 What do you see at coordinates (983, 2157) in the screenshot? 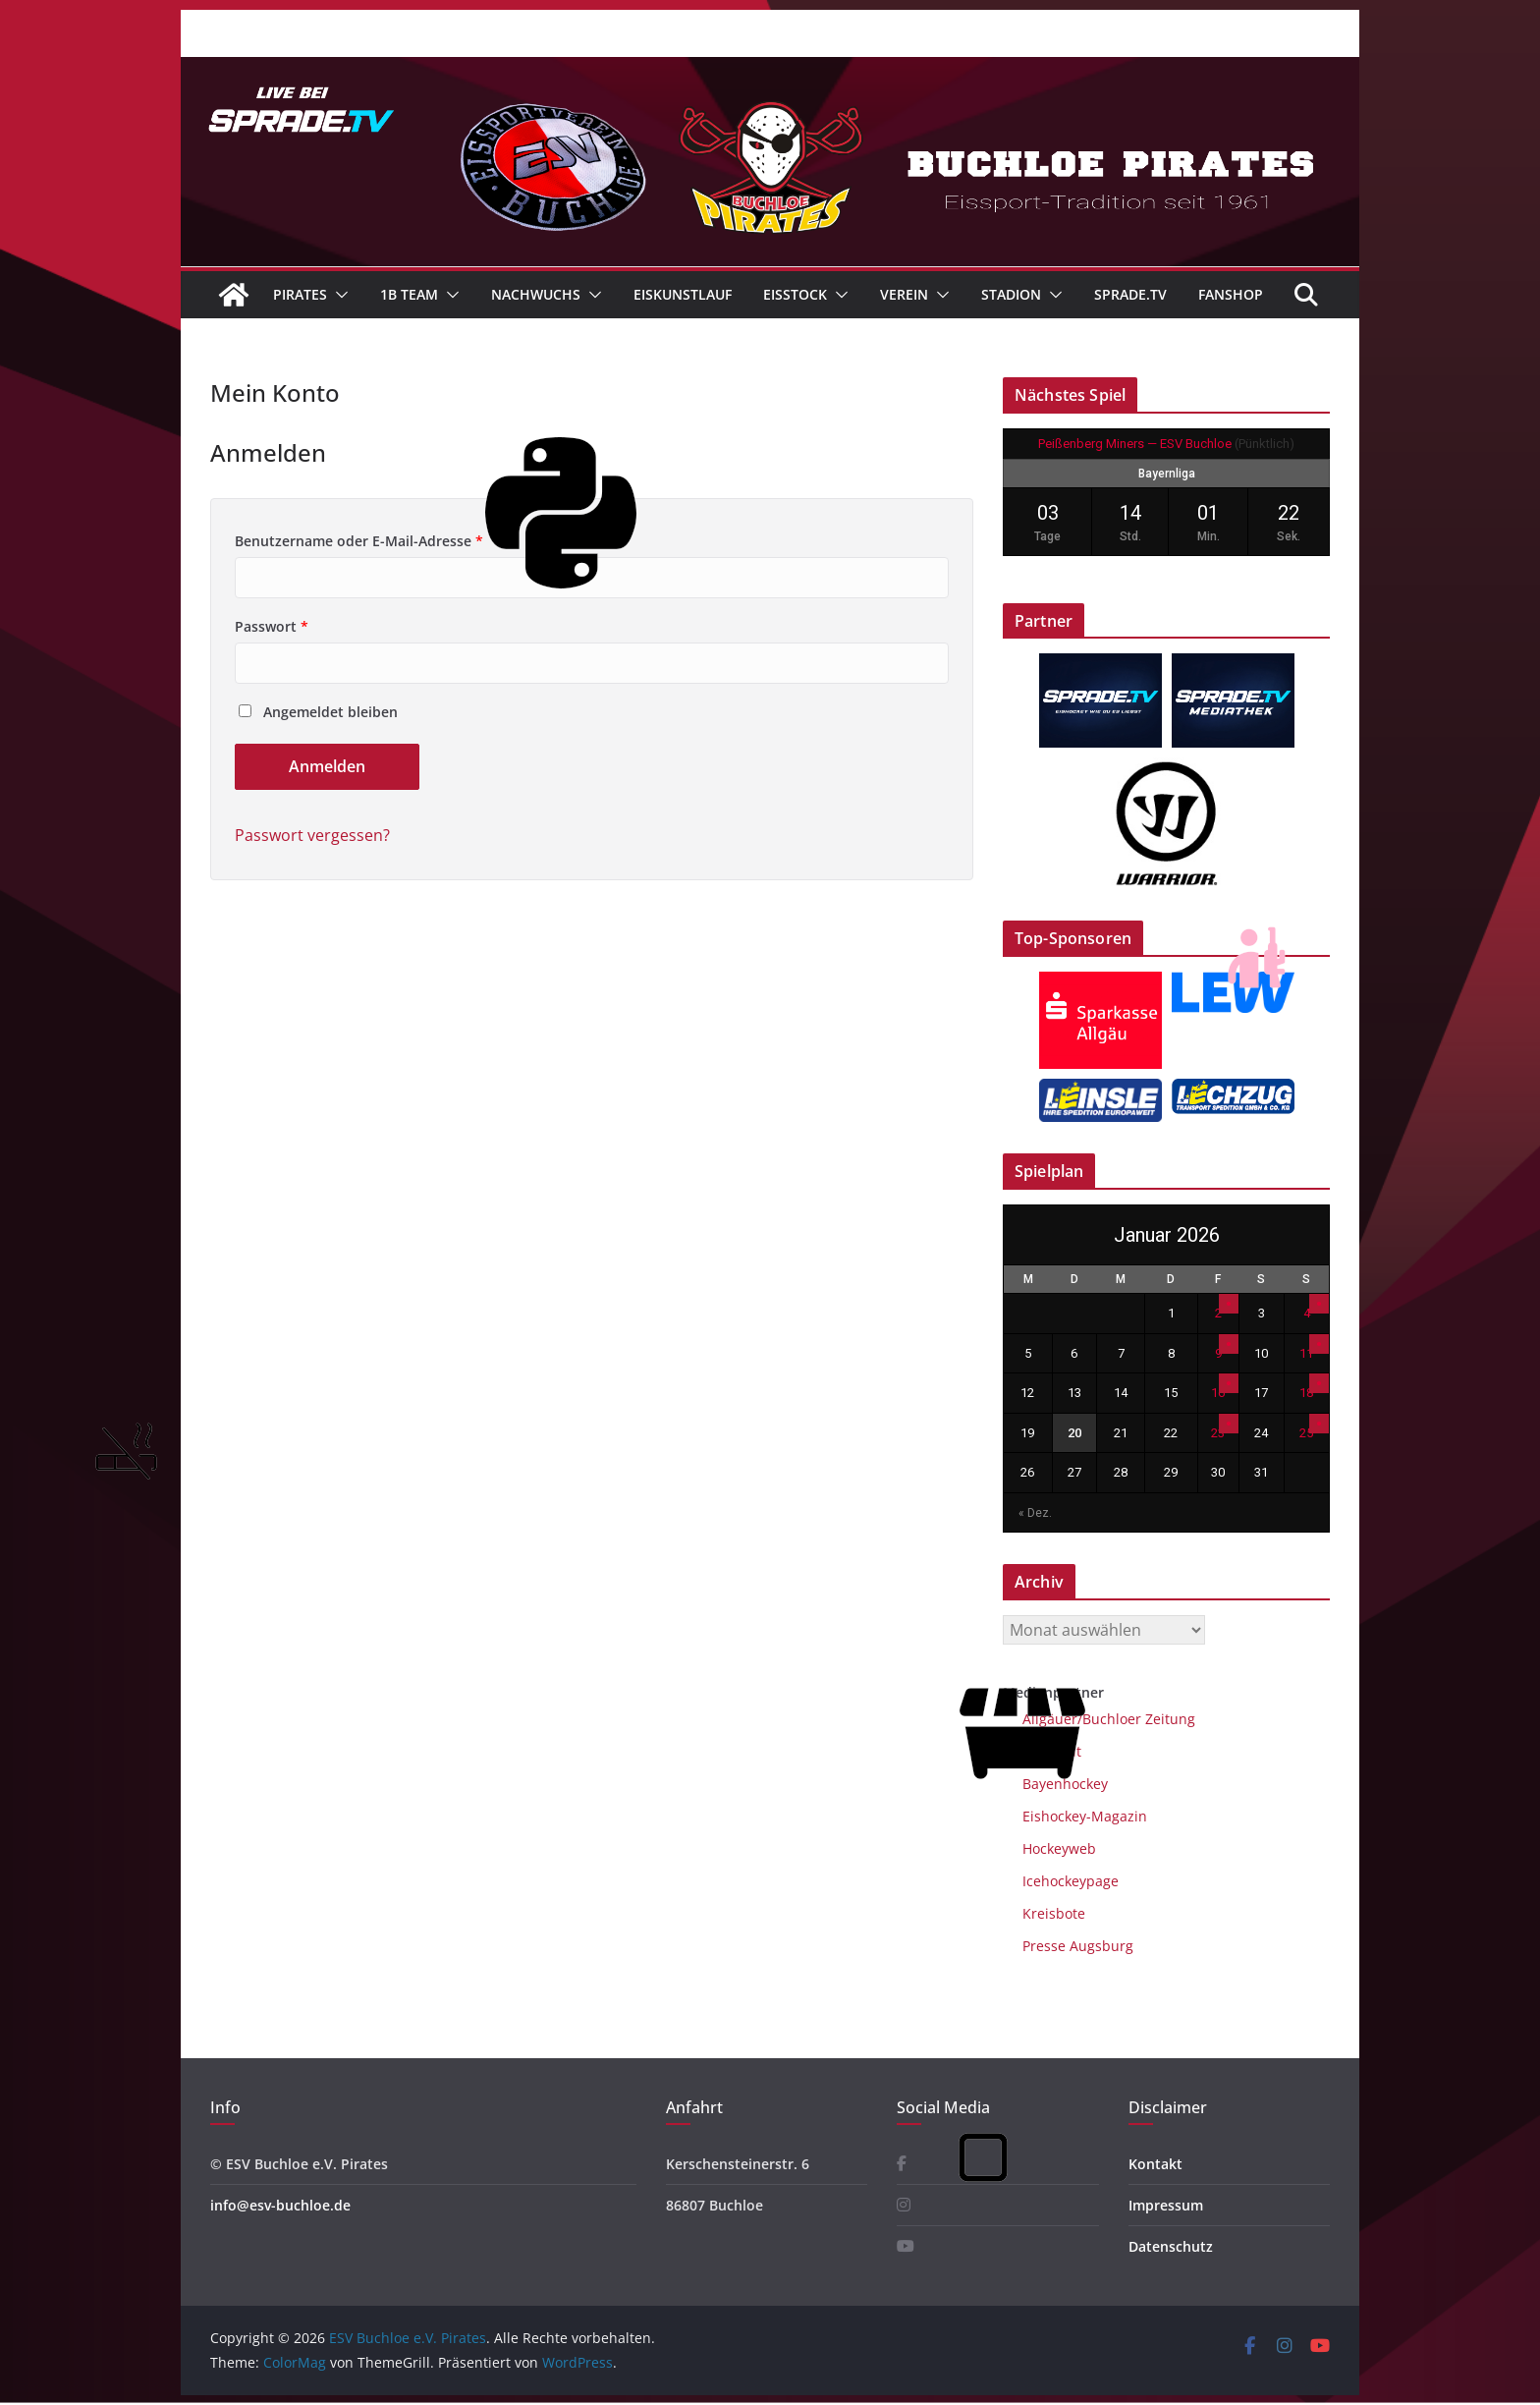
I see `stop media playback` at bounding box center [983, 2157].